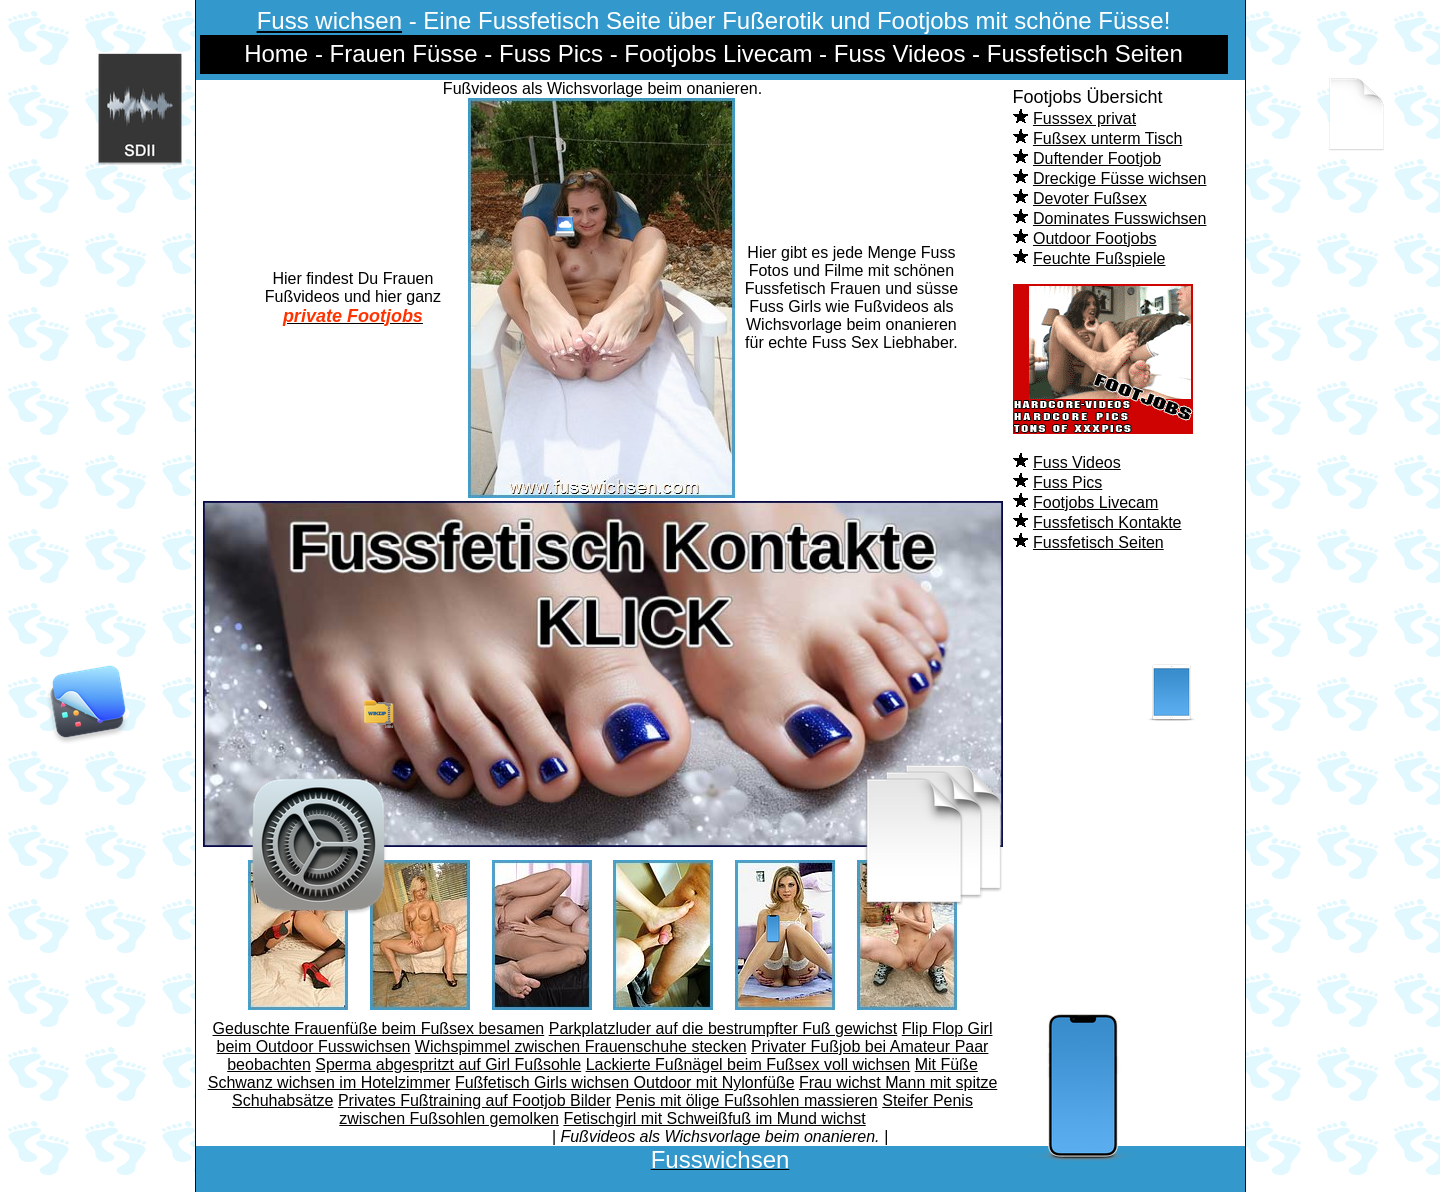  Describe the element at coordinates (140, 111) in the screenshot. I see `an SDII audio file in GarageBand or Logic Pro` at that location.